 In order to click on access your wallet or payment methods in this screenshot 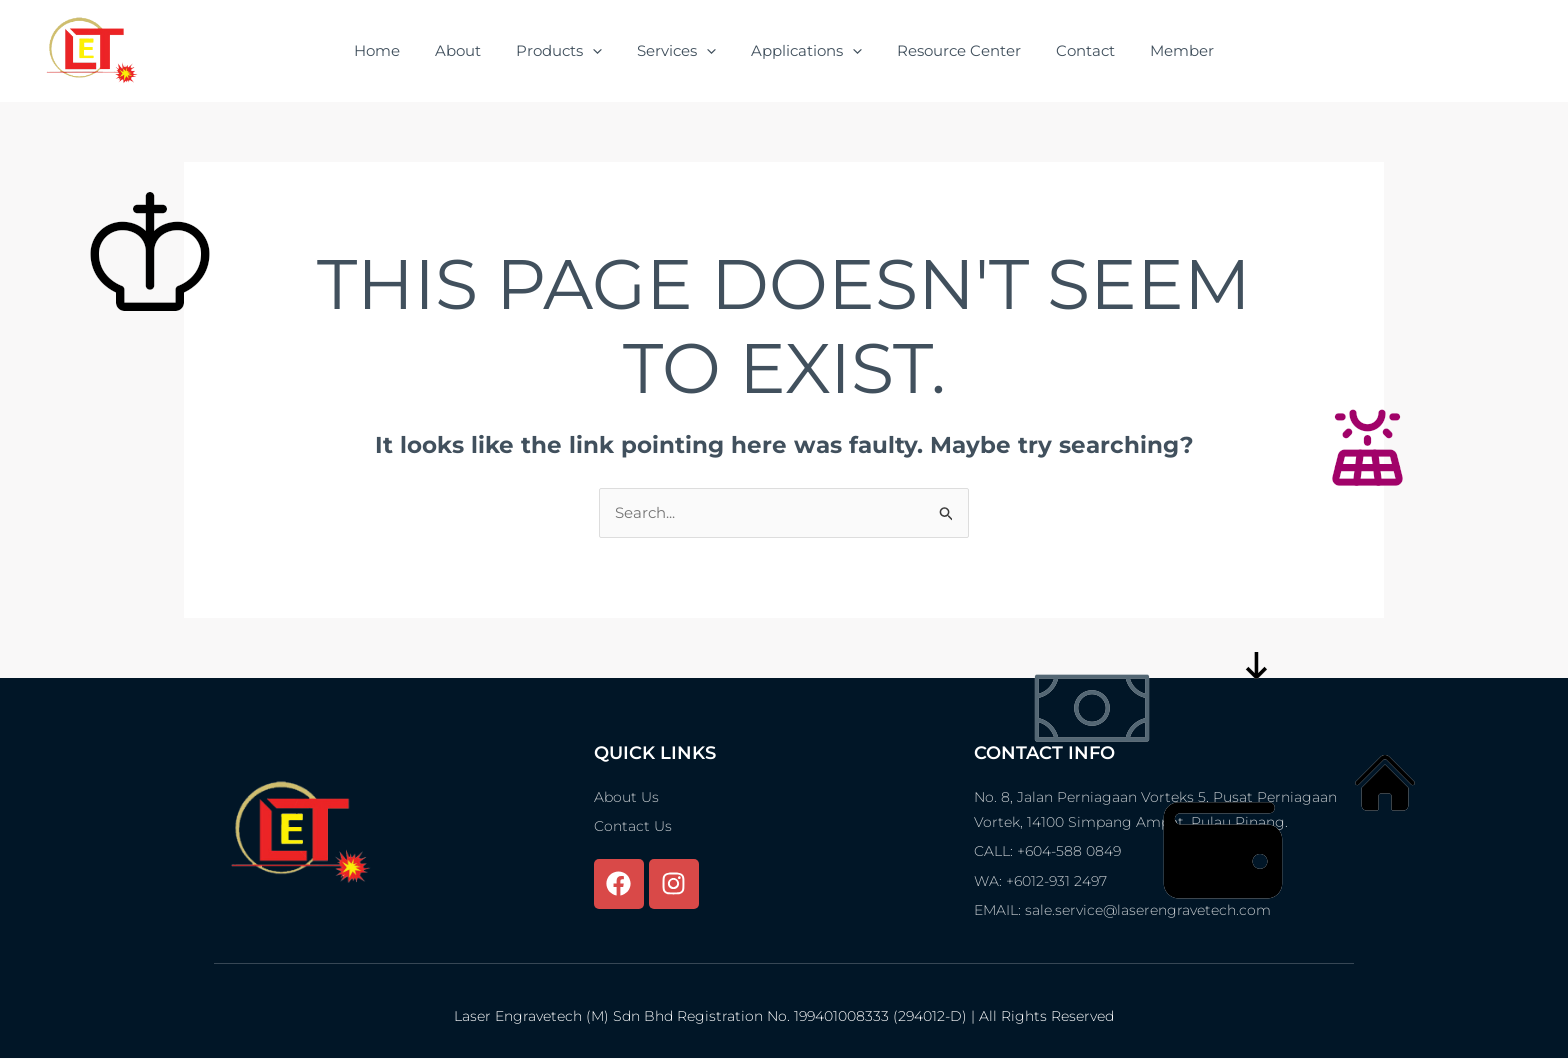, I will do `click(1223, 854)`.